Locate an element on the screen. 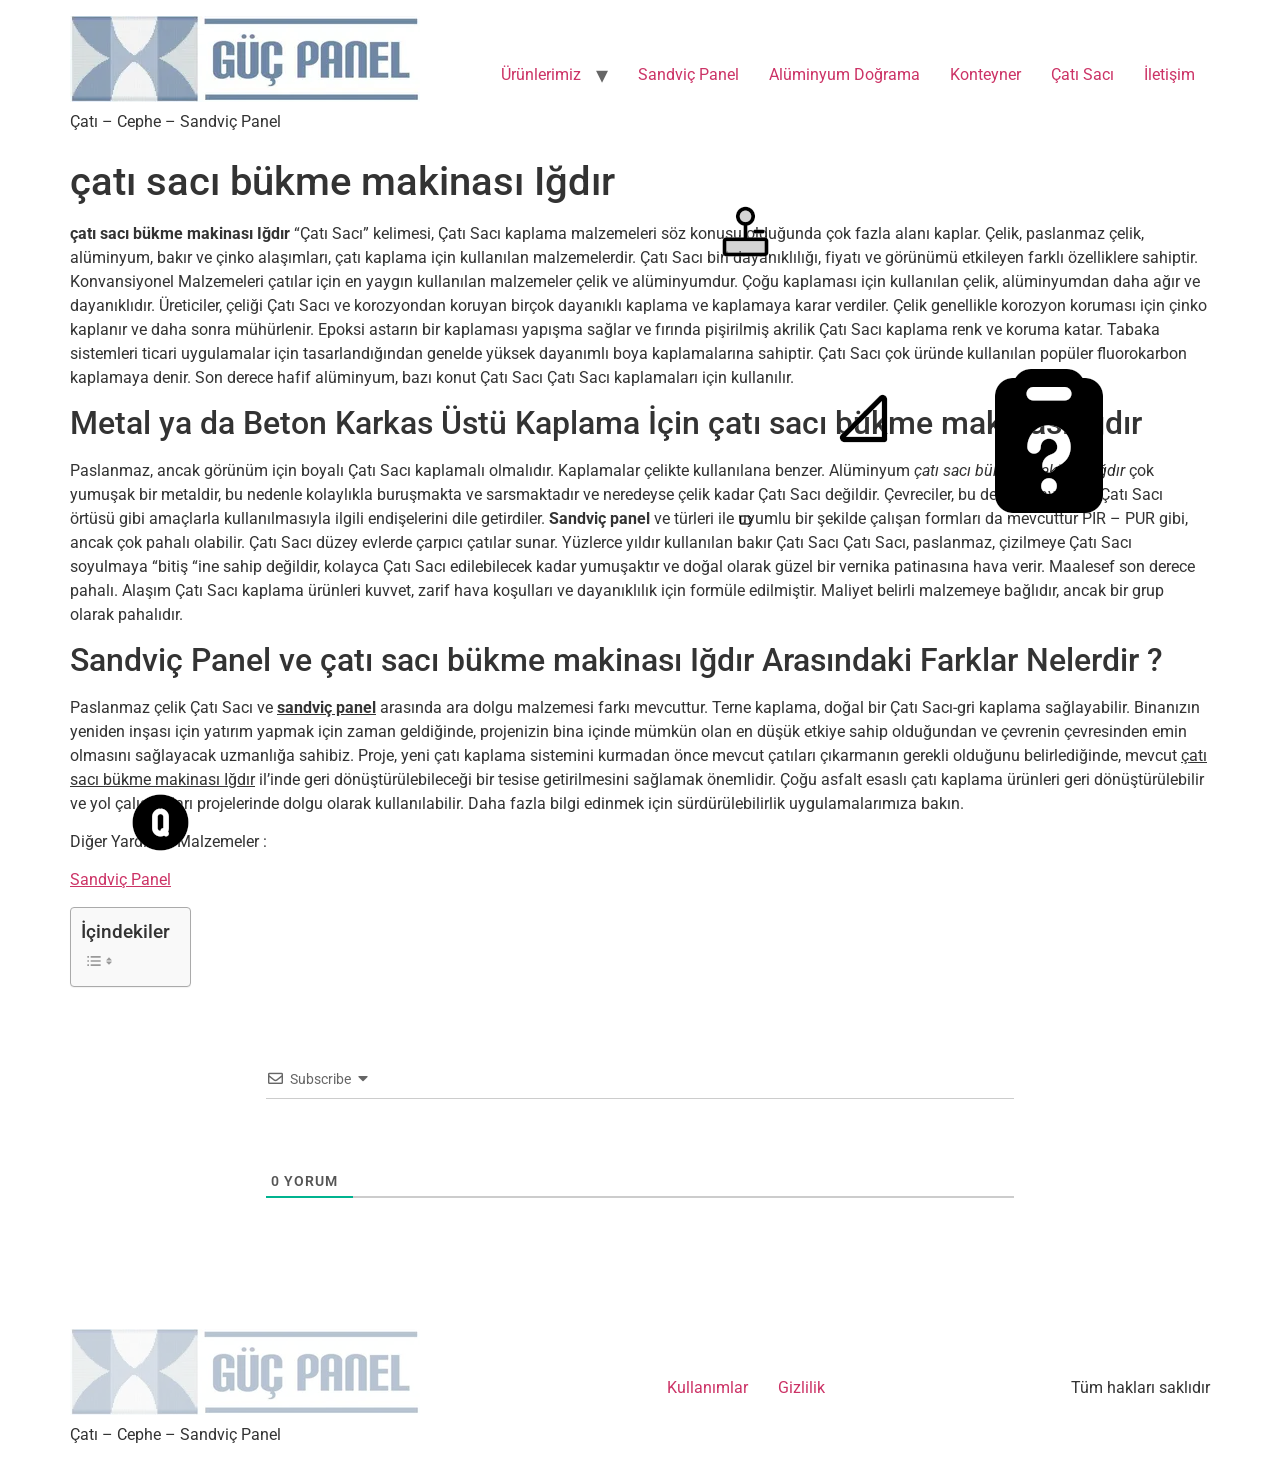 Image resolution: width=1280 pixels, height=1463 pixels. view unanswered or pending form questions is located at coordinates (1049, 441).